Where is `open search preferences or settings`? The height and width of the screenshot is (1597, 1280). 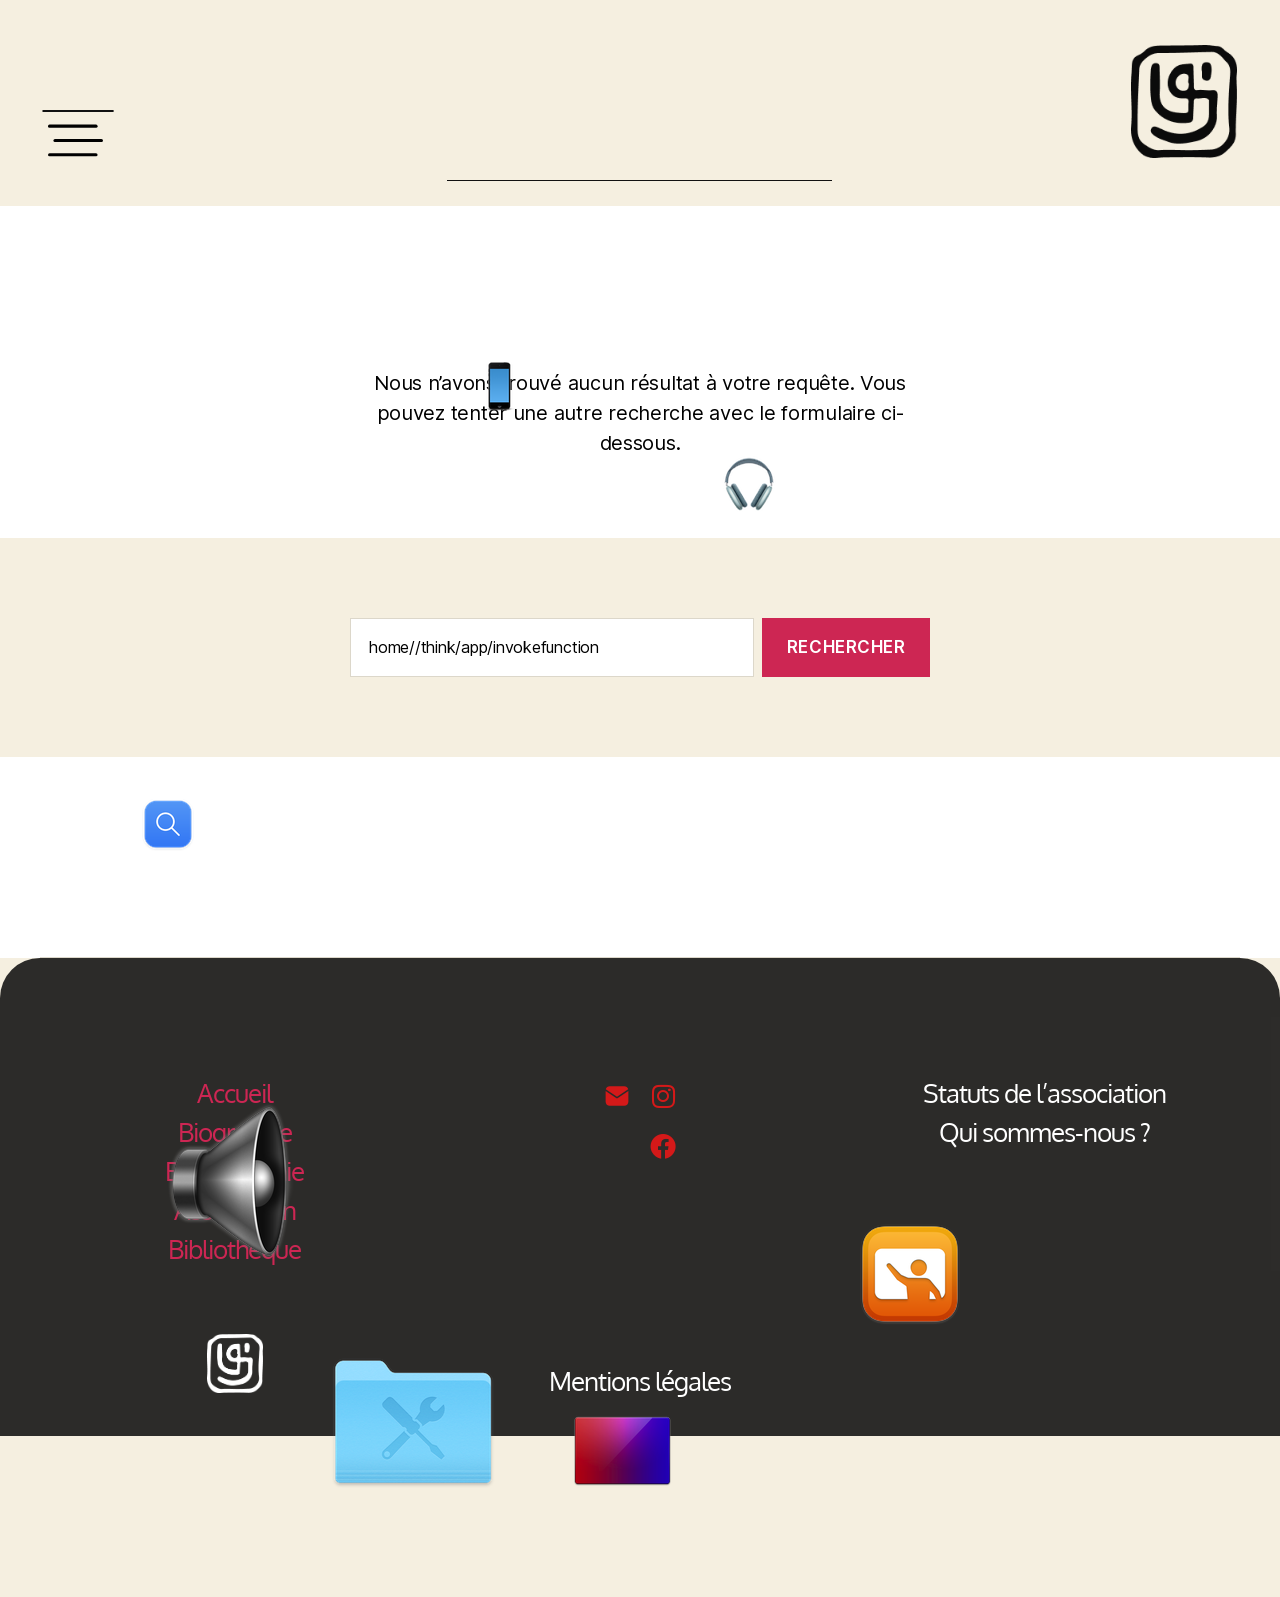 open search preferences or settings is located at coordinates (168, 825).